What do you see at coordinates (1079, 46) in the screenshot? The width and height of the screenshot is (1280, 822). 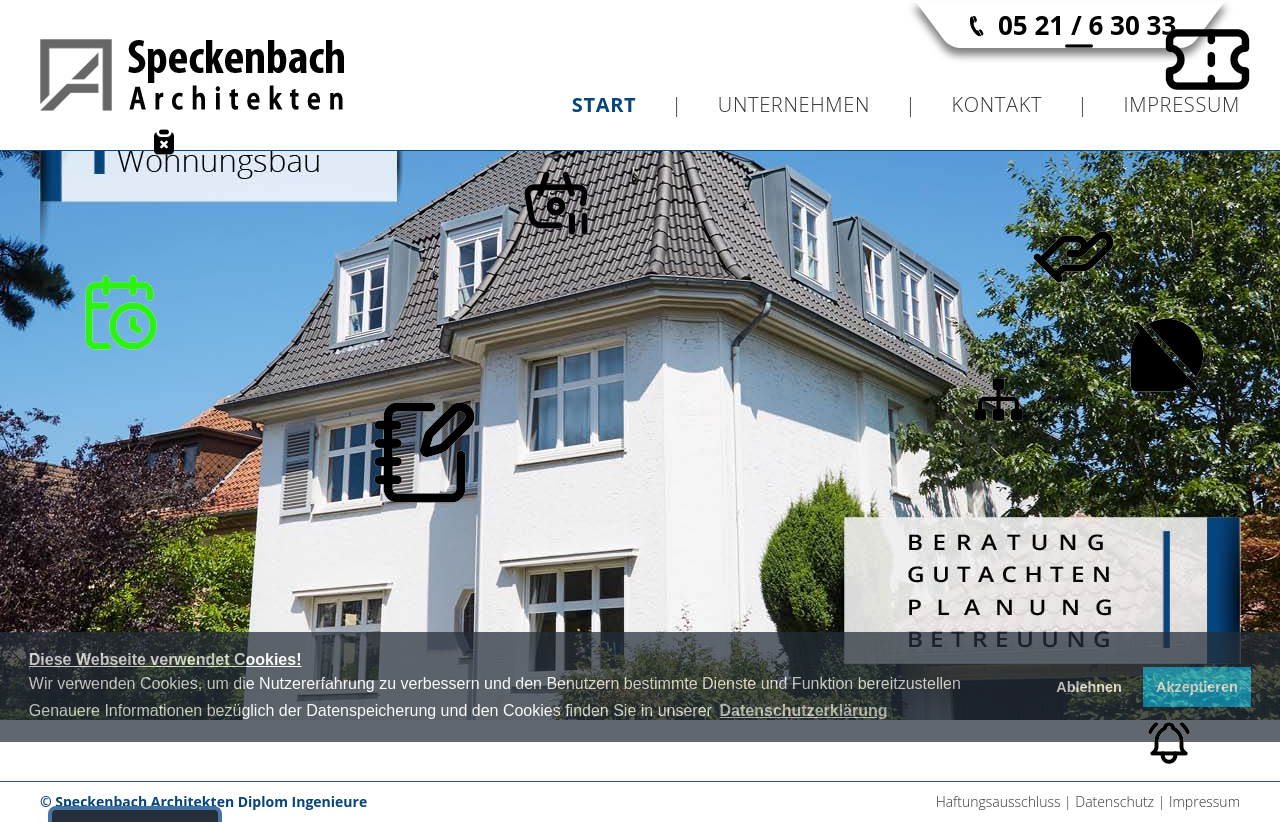 I see `decrease quantity or value` at bounding box center [1079, 46].